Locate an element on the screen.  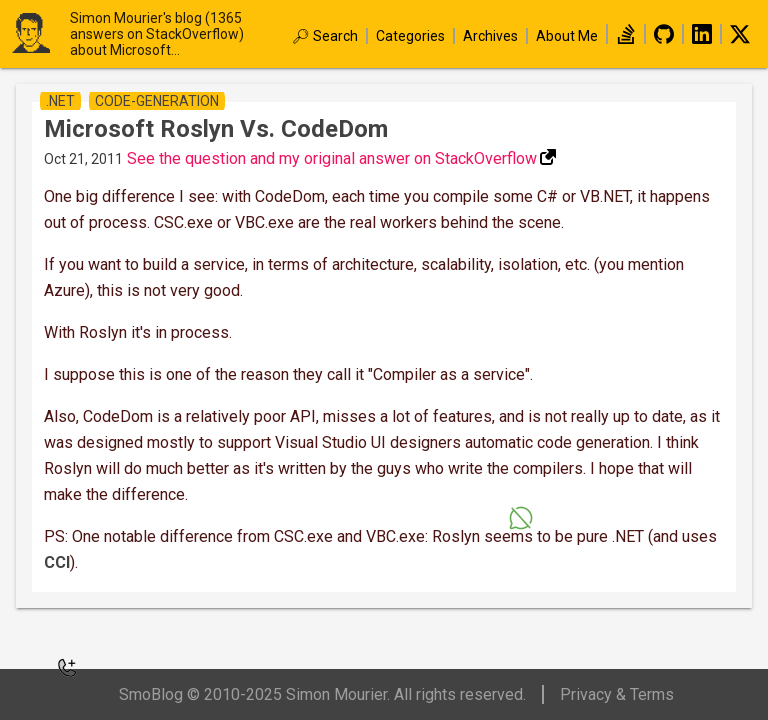
mute or disable chat notifications is located at coordinates (521, 518).